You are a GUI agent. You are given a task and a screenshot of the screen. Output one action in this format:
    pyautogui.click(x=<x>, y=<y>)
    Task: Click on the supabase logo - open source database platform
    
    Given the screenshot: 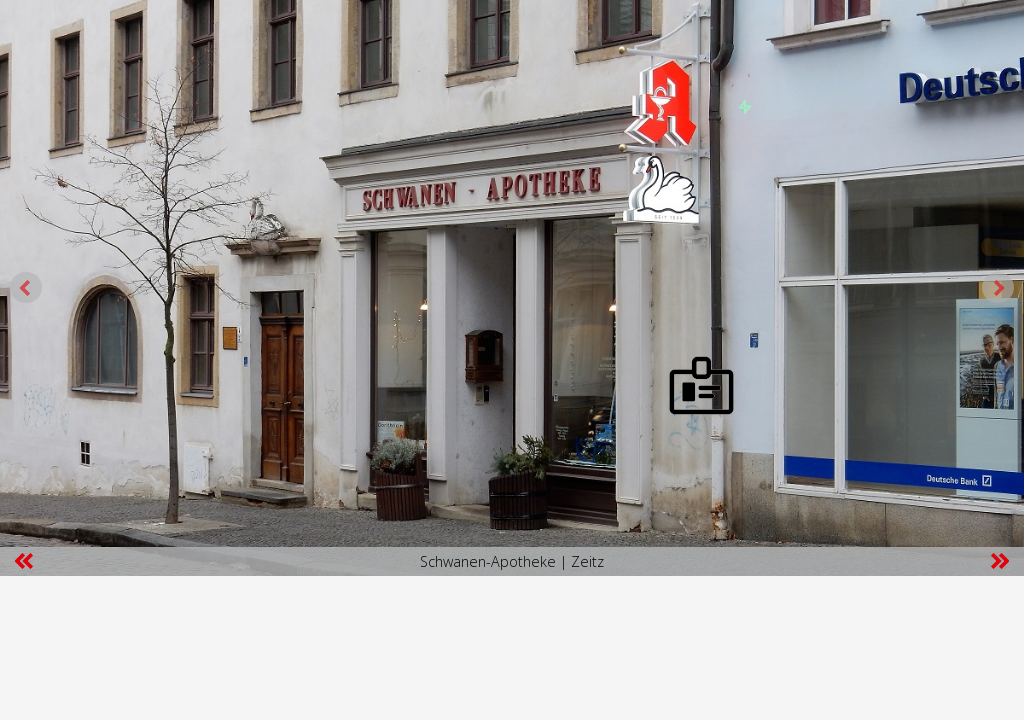 What is the action you would take?
    pyautogui.click(x=745, y=107)
    